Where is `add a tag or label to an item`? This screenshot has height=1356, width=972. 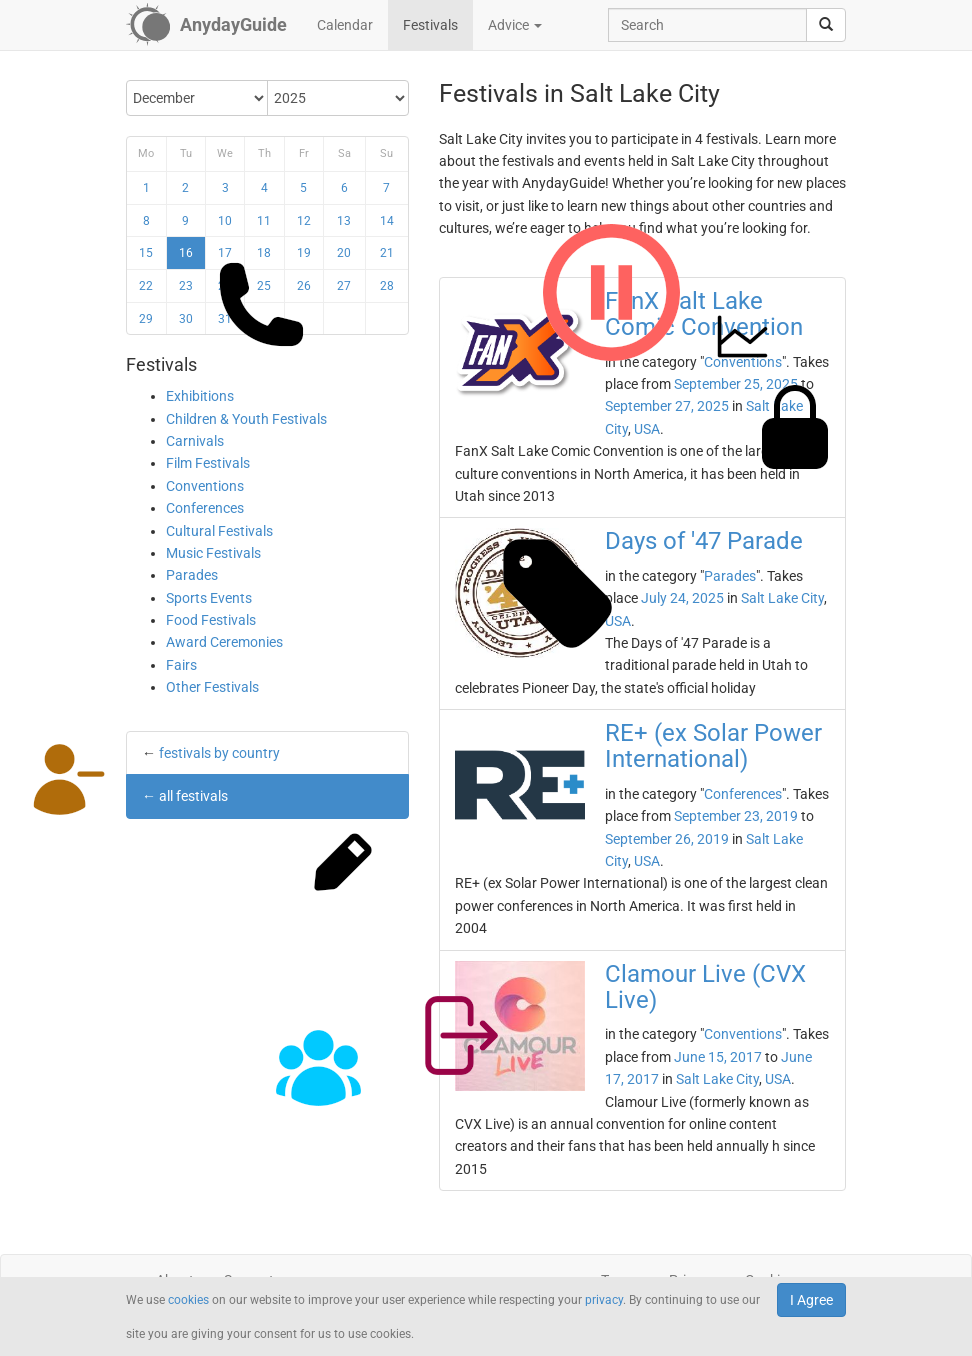
add a tag or label to an item is located at coordinates (556, 592).